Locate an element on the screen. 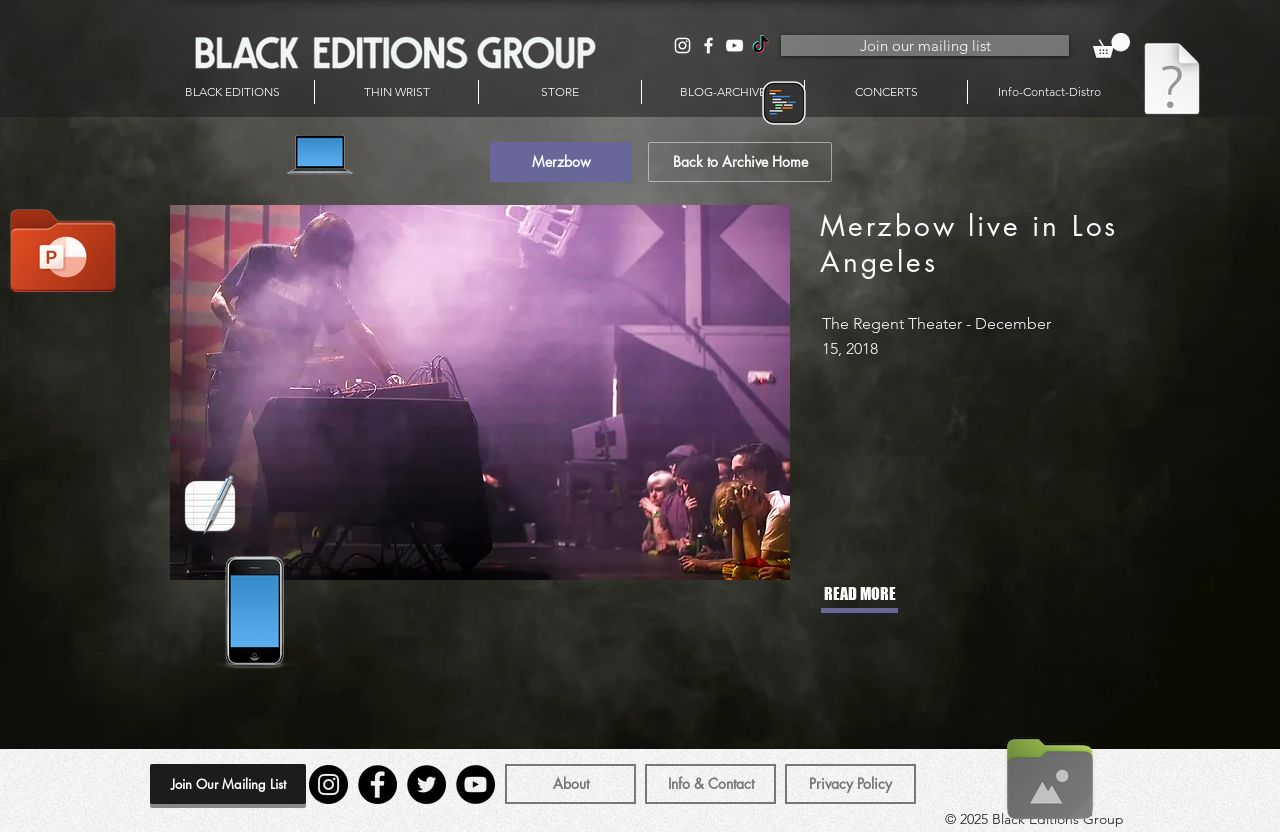 This screenshot has width=1280, height=832. indicates an unrecognized file type is located at coordinates (1172, 80).